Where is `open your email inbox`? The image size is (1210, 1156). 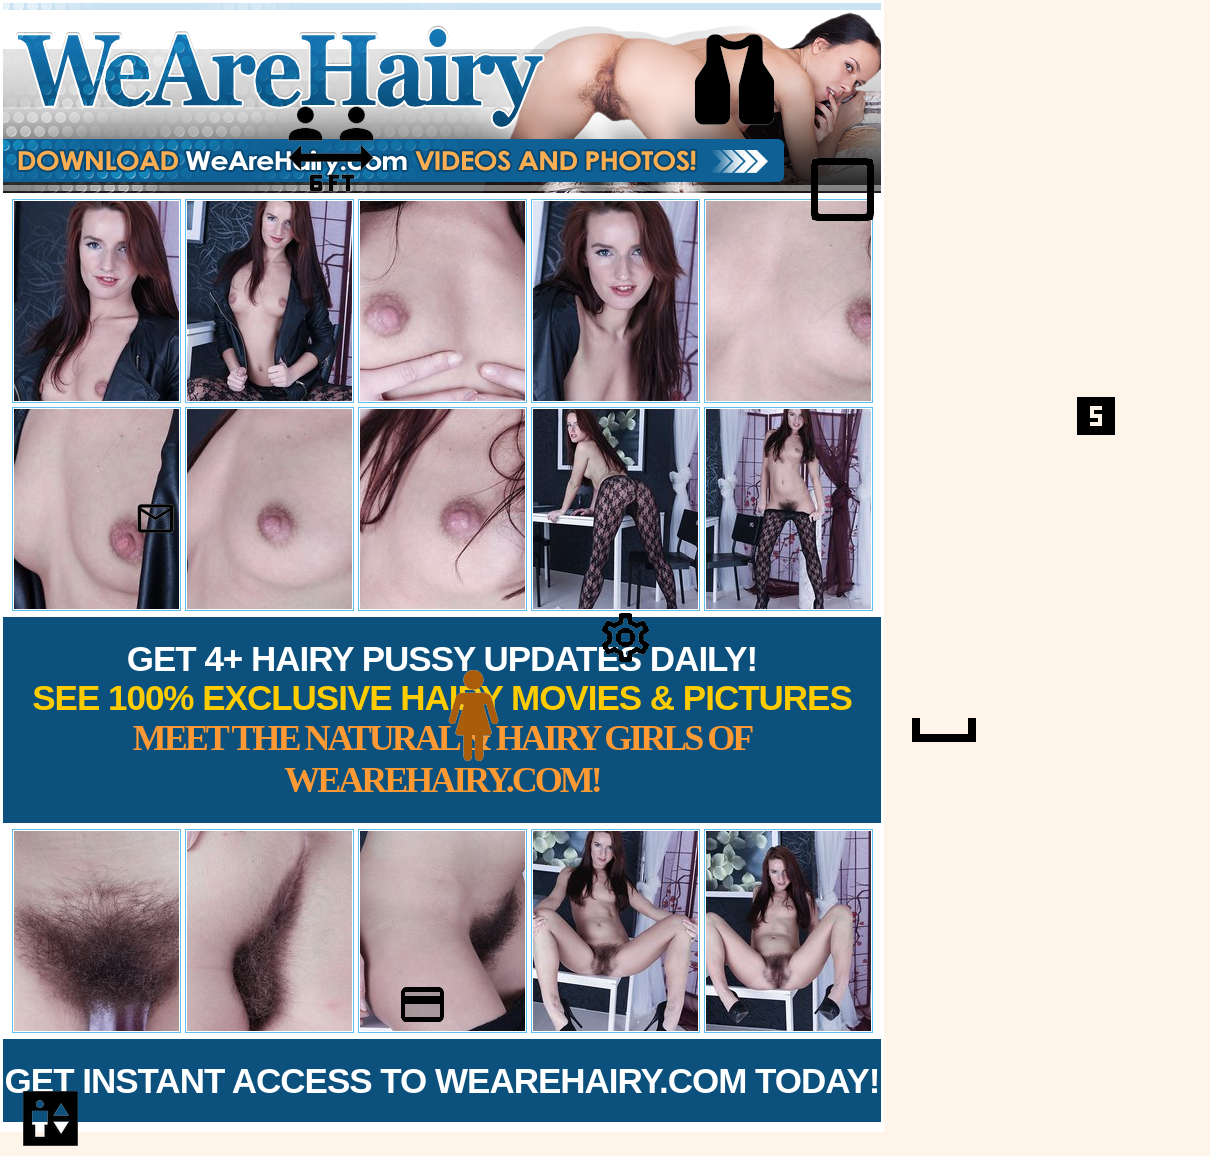 open your email inbox is located at coordinates (155, 518).